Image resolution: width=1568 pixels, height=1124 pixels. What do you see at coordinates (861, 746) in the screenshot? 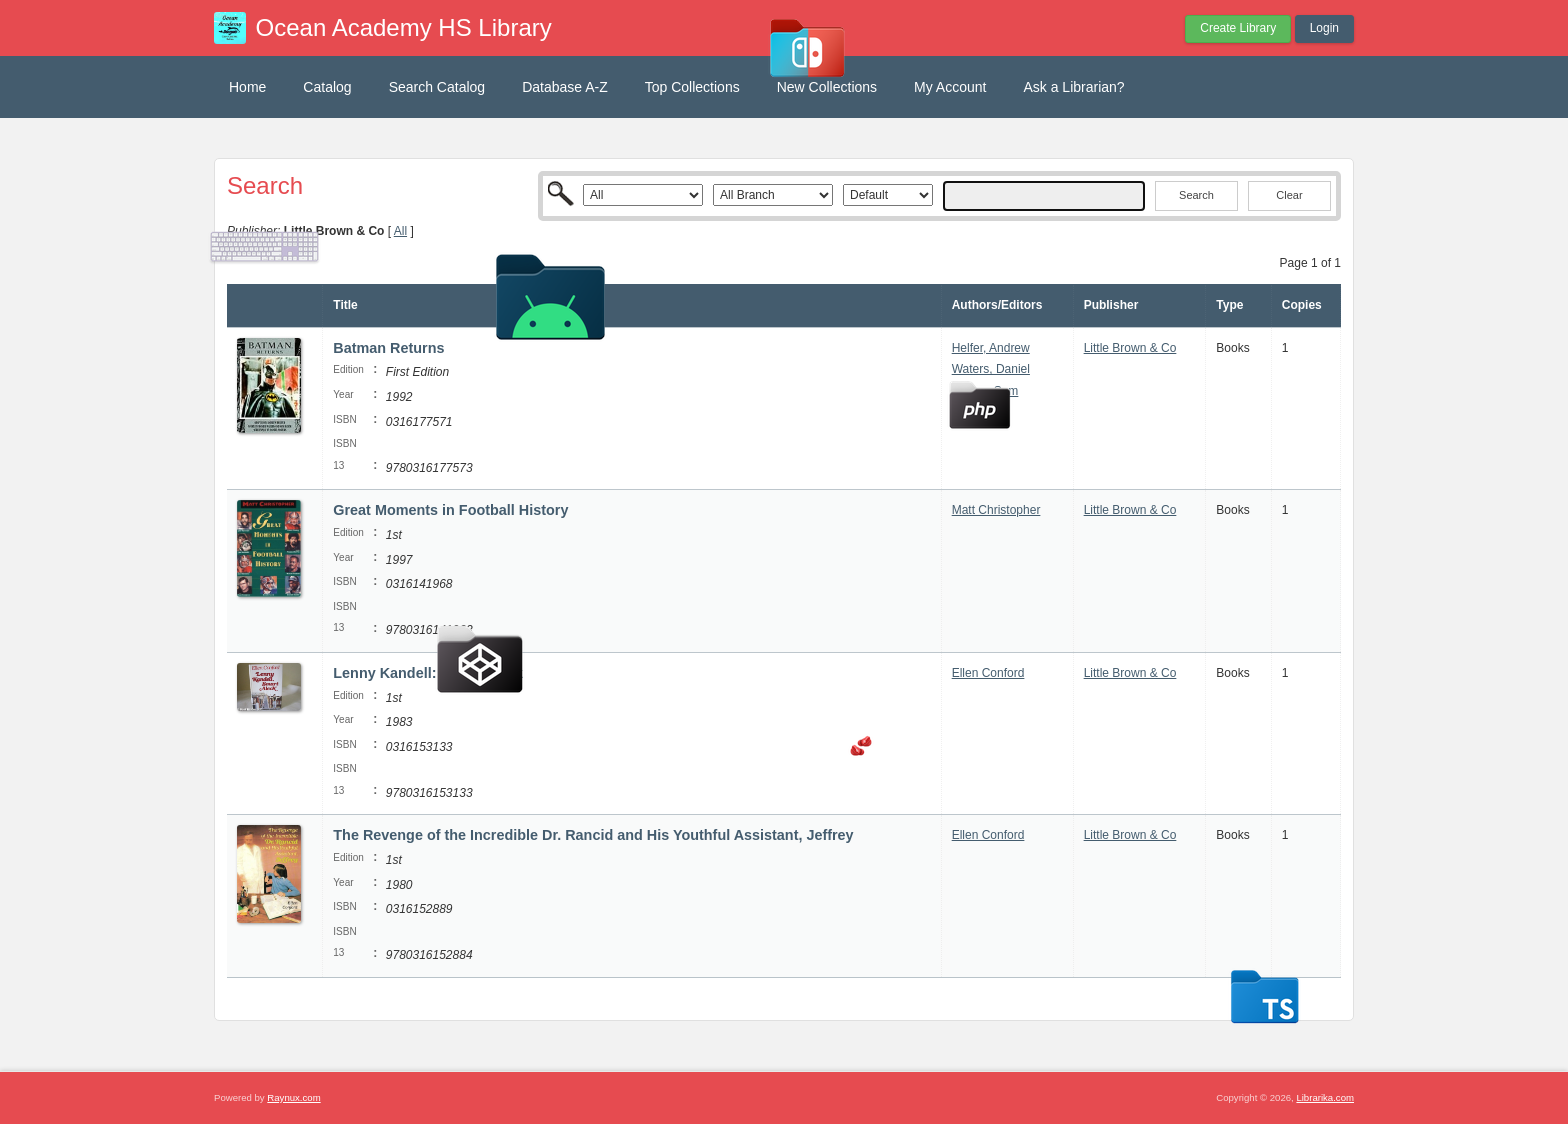
I see `beats earbuds bluetooth device icon` at bounding box center [861, 746].